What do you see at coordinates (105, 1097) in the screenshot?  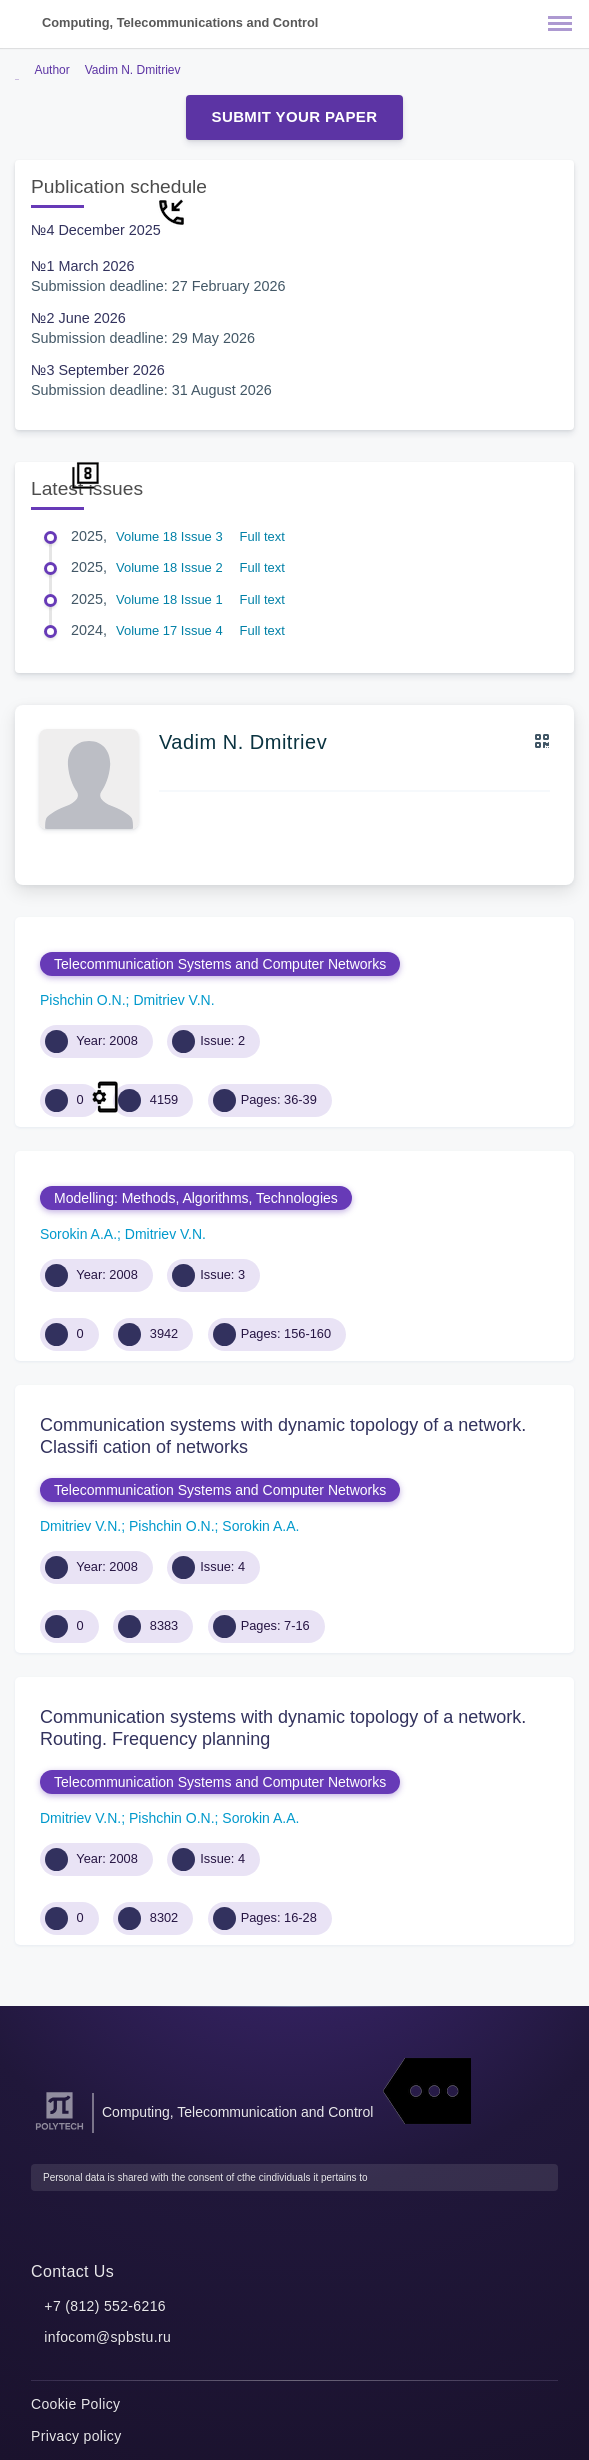 I see `configure device connection settings` at bounding box center [105, 1097].